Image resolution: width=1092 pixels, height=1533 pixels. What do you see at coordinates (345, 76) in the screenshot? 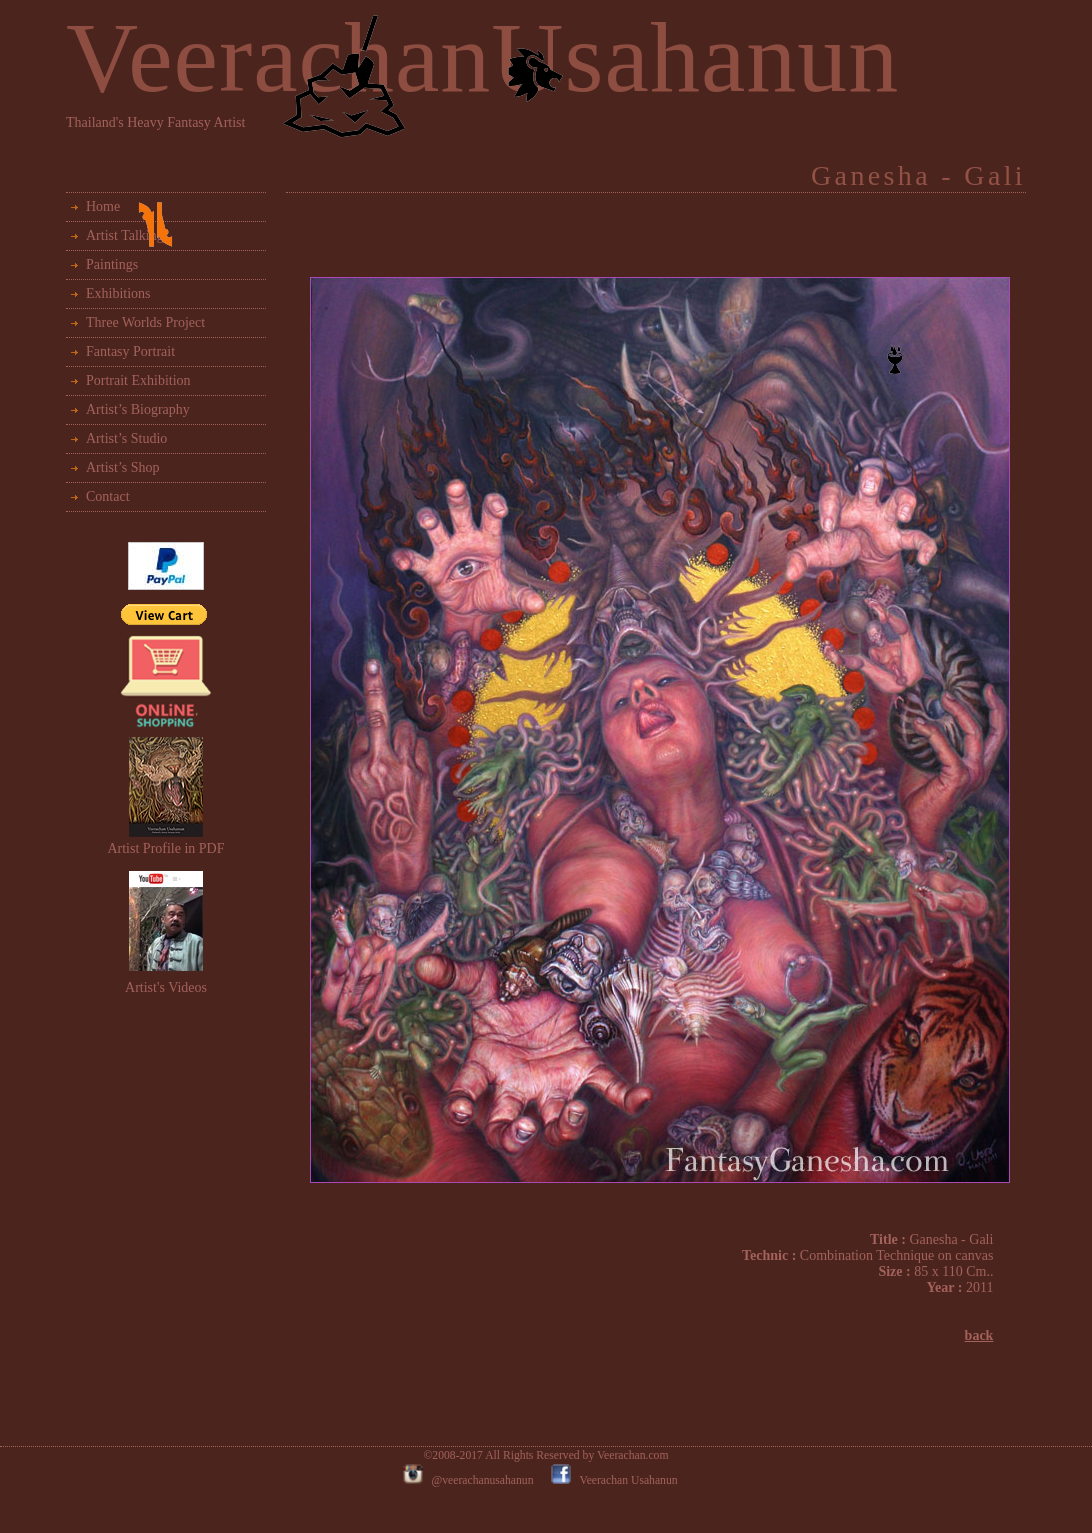
I see `coal resource in a crafting or mining game` at bounding box center [345, 76].